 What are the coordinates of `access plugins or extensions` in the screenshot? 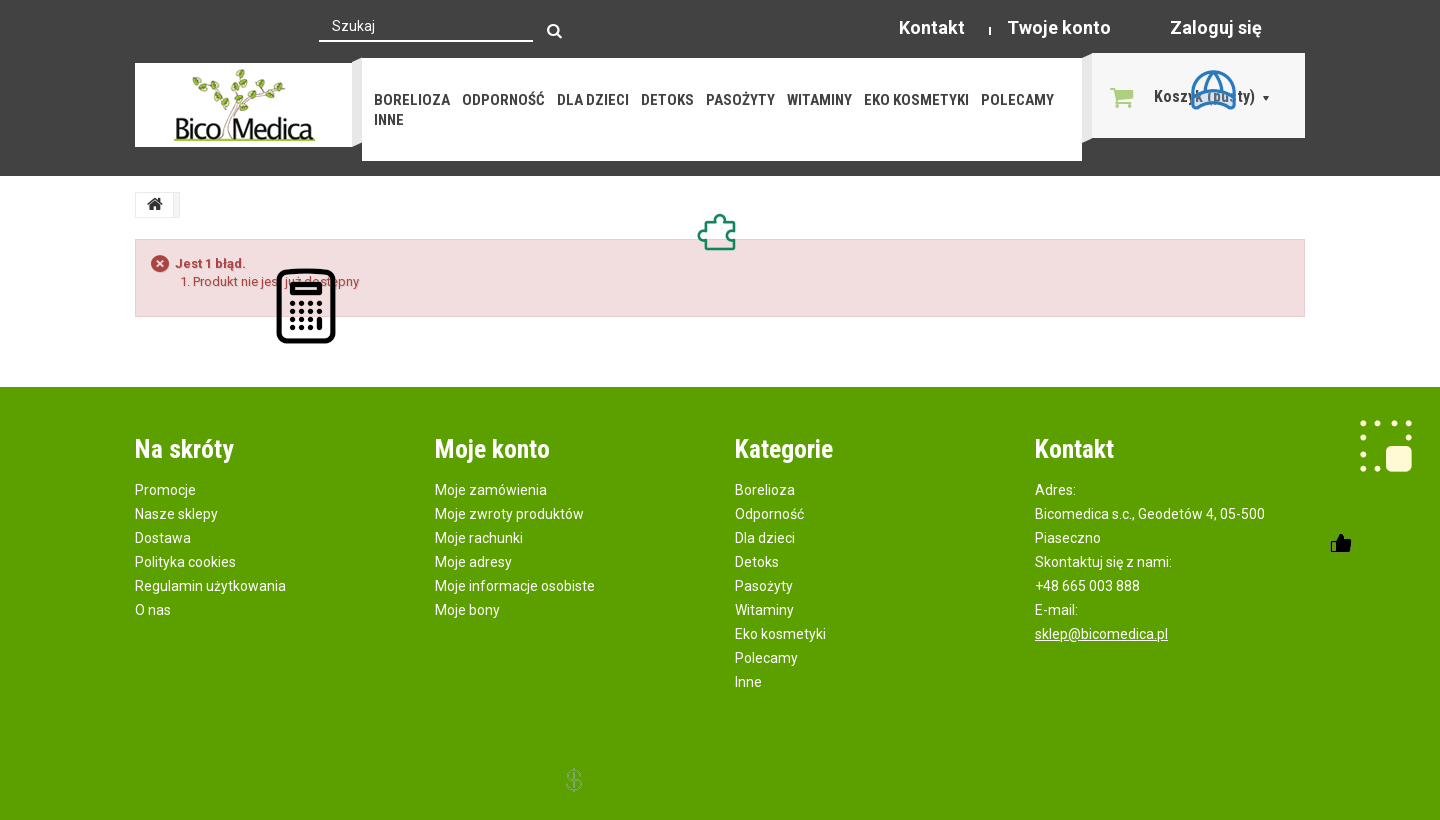 It's located at (718, 233).